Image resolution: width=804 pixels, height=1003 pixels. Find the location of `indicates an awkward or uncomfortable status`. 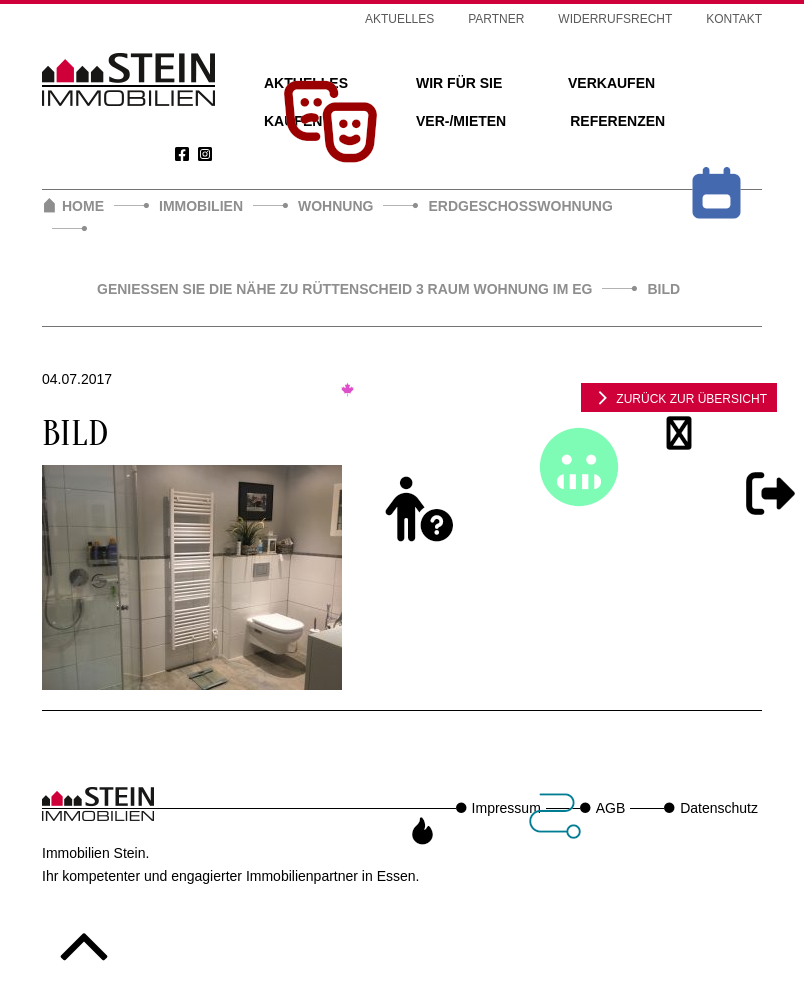

indicates an awkward or uncomfortable status is located at coordinates (579, 467).